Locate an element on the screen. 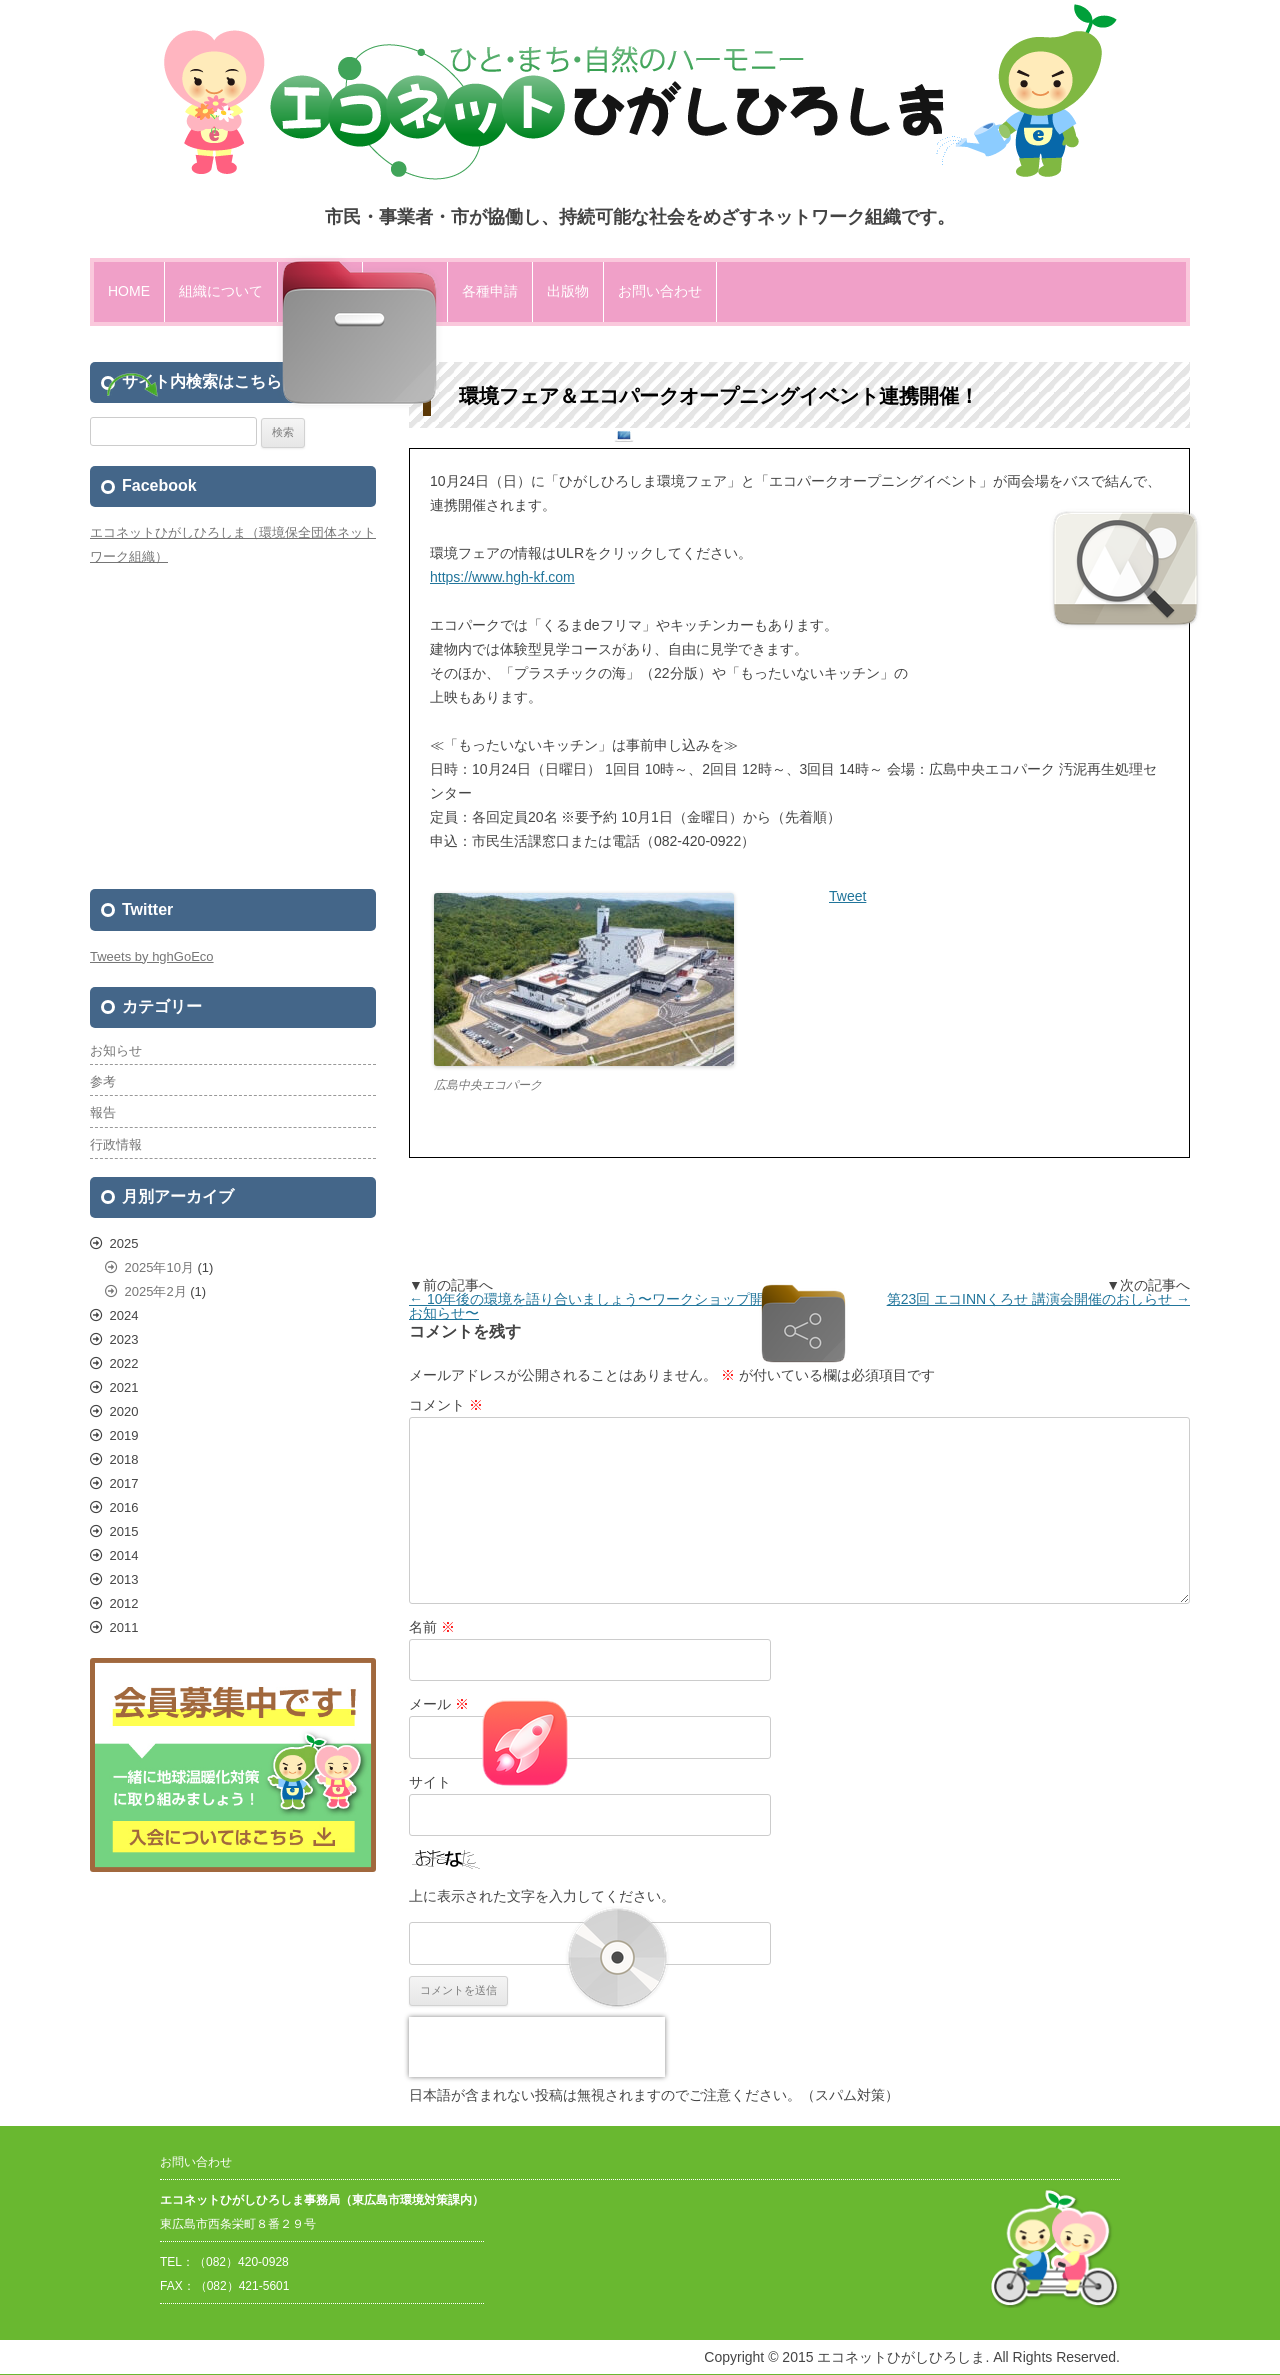 This screenshot has width=1280, height=2375. indicates a connected macbook device is located at coordinates (624, 435).